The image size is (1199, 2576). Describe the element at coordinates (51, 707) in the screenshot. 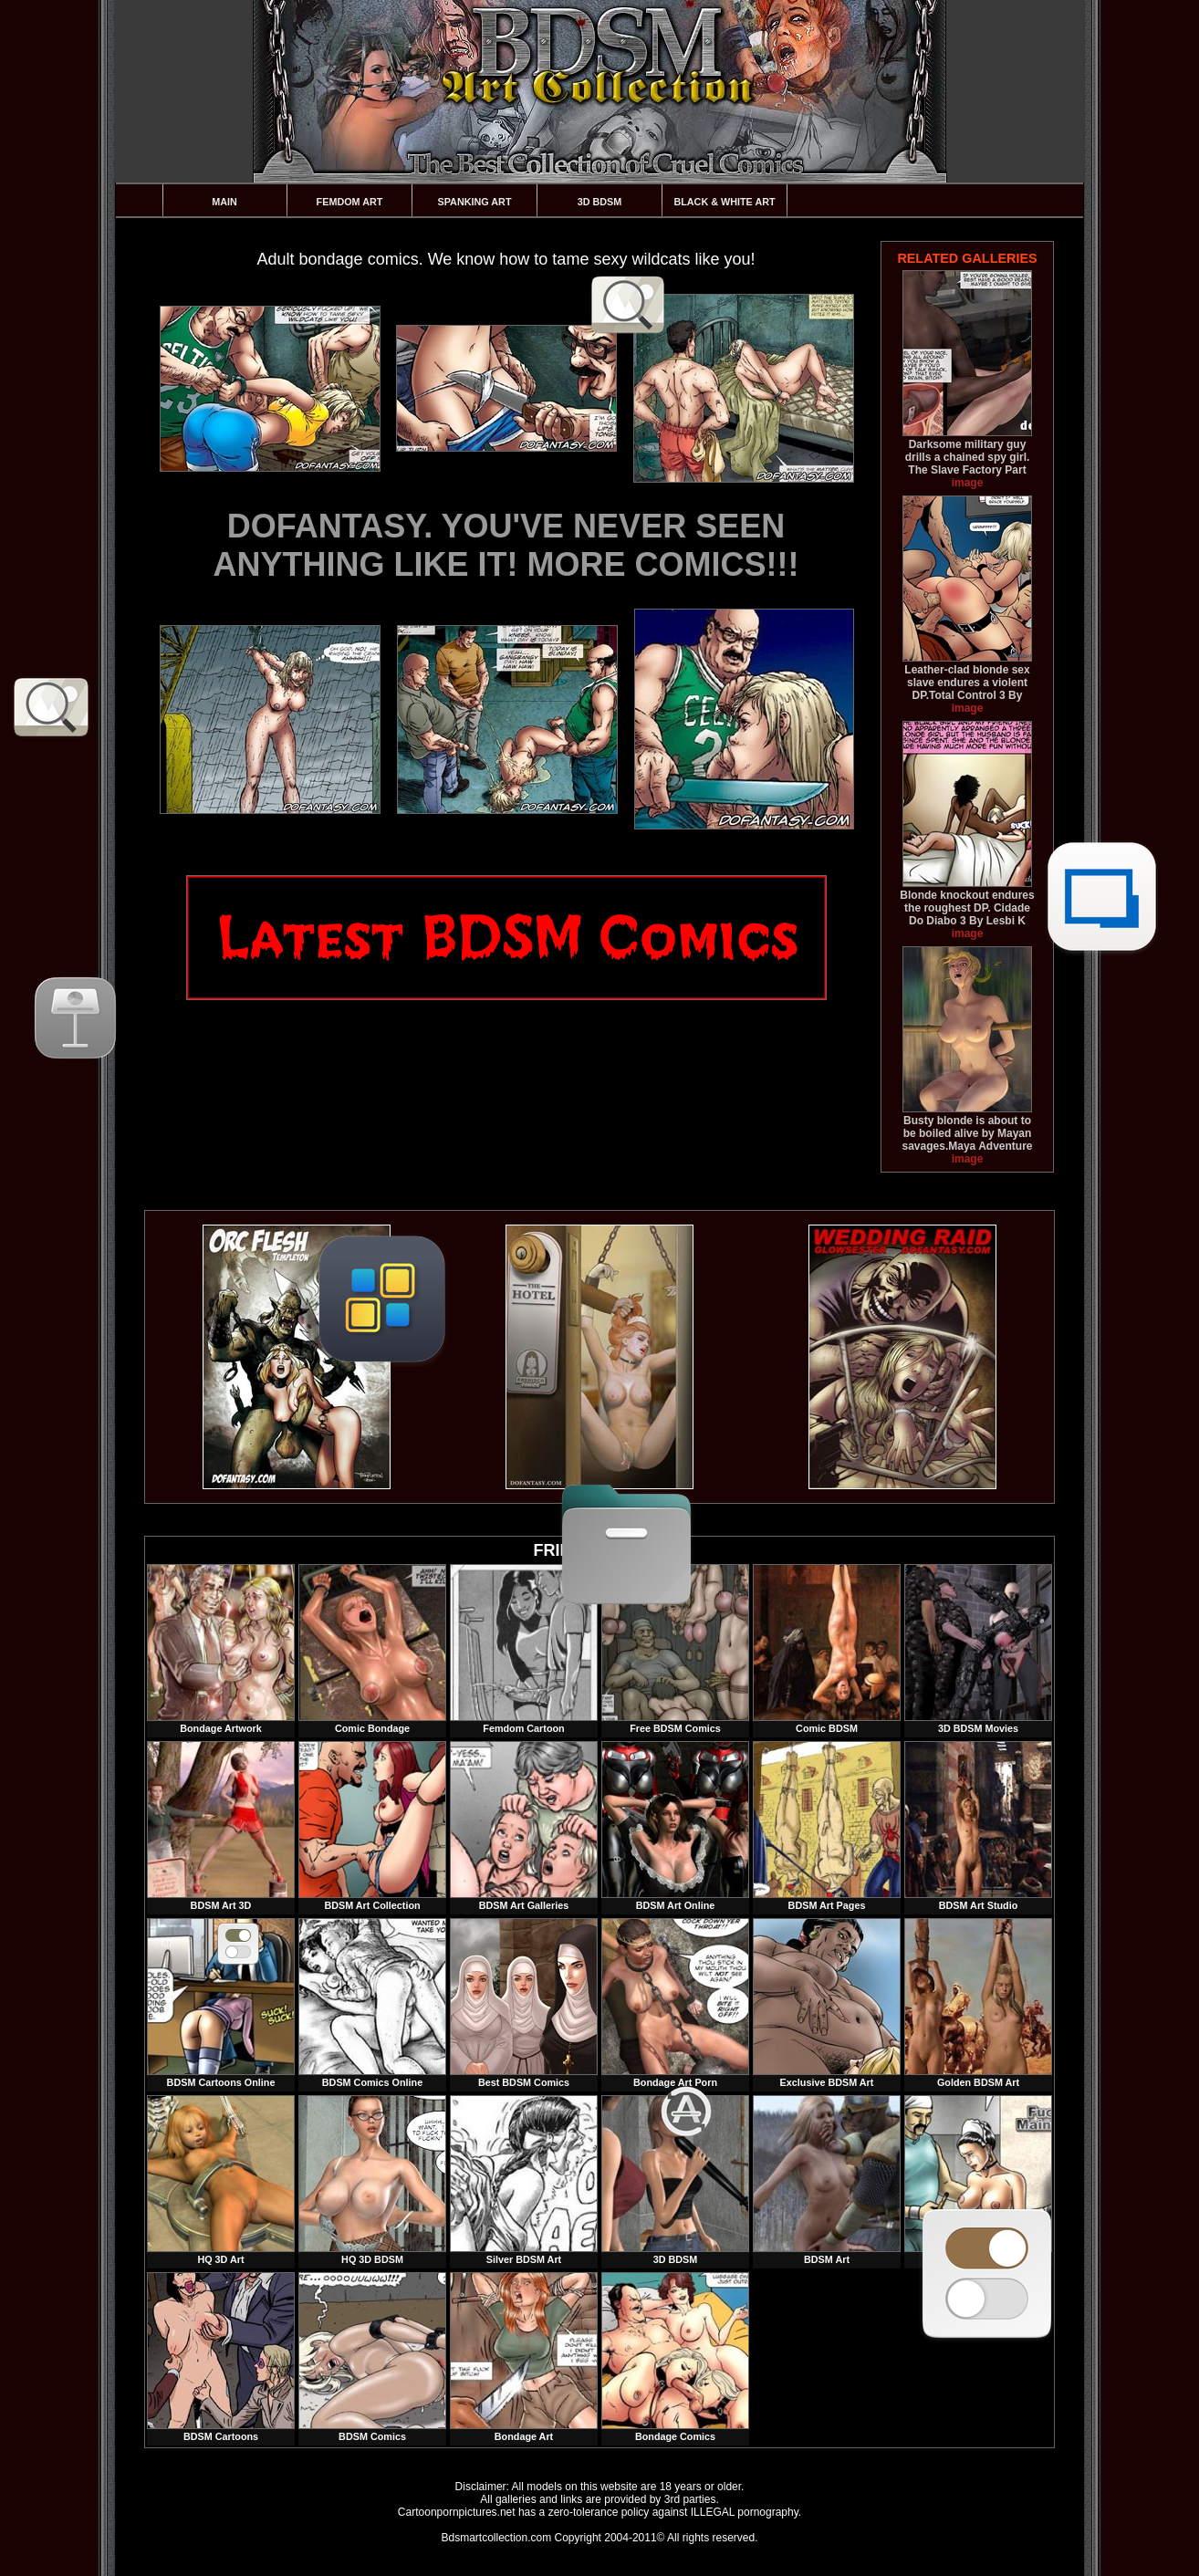

I see `open eye of gnome image viewer` at that location.